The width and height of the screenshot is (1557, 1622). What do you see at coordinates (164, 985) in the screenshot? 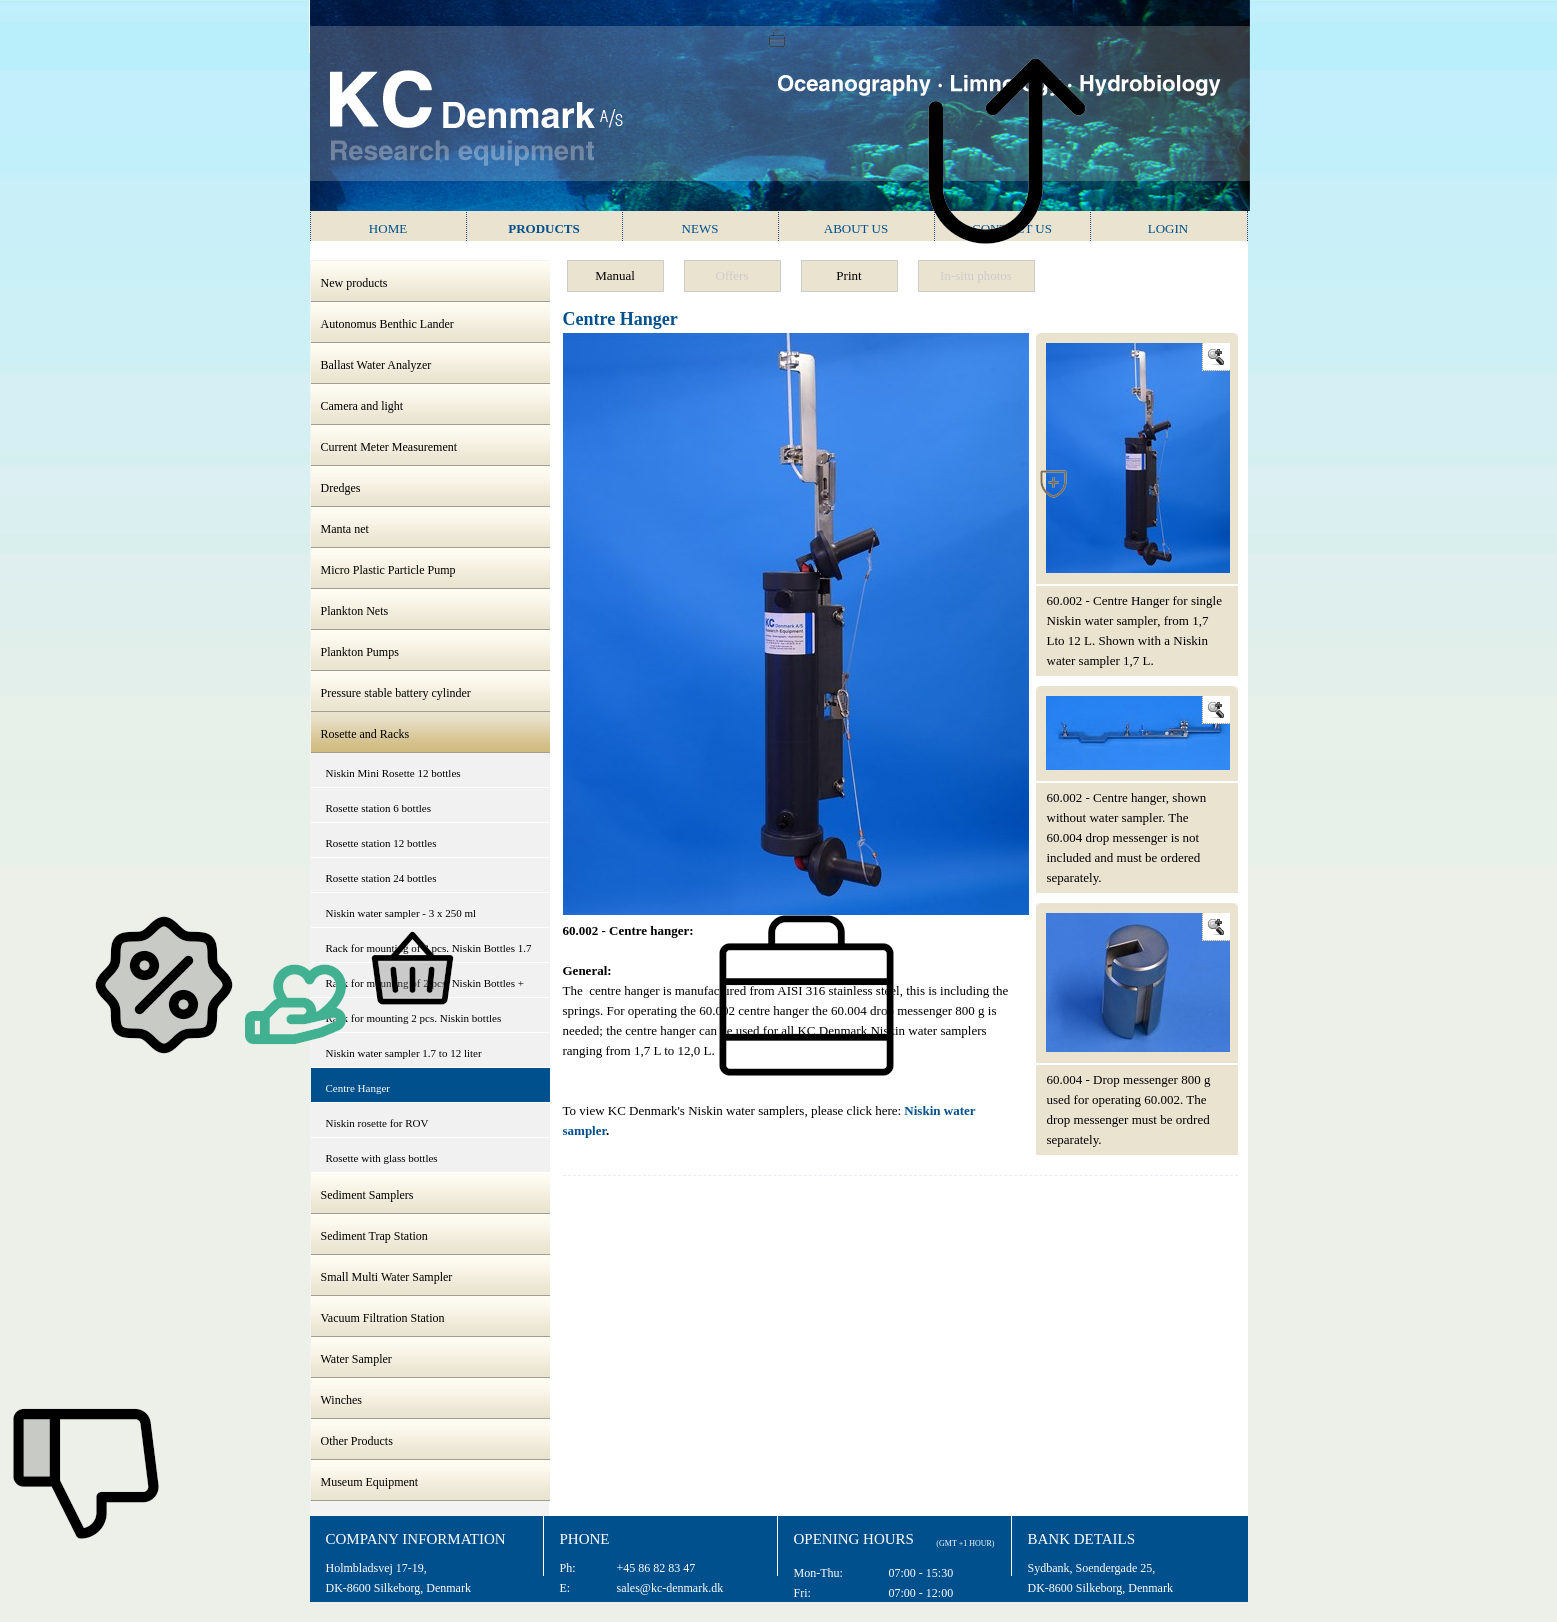
I see `view available discounts or promotions` at bounding box center [164, 985].